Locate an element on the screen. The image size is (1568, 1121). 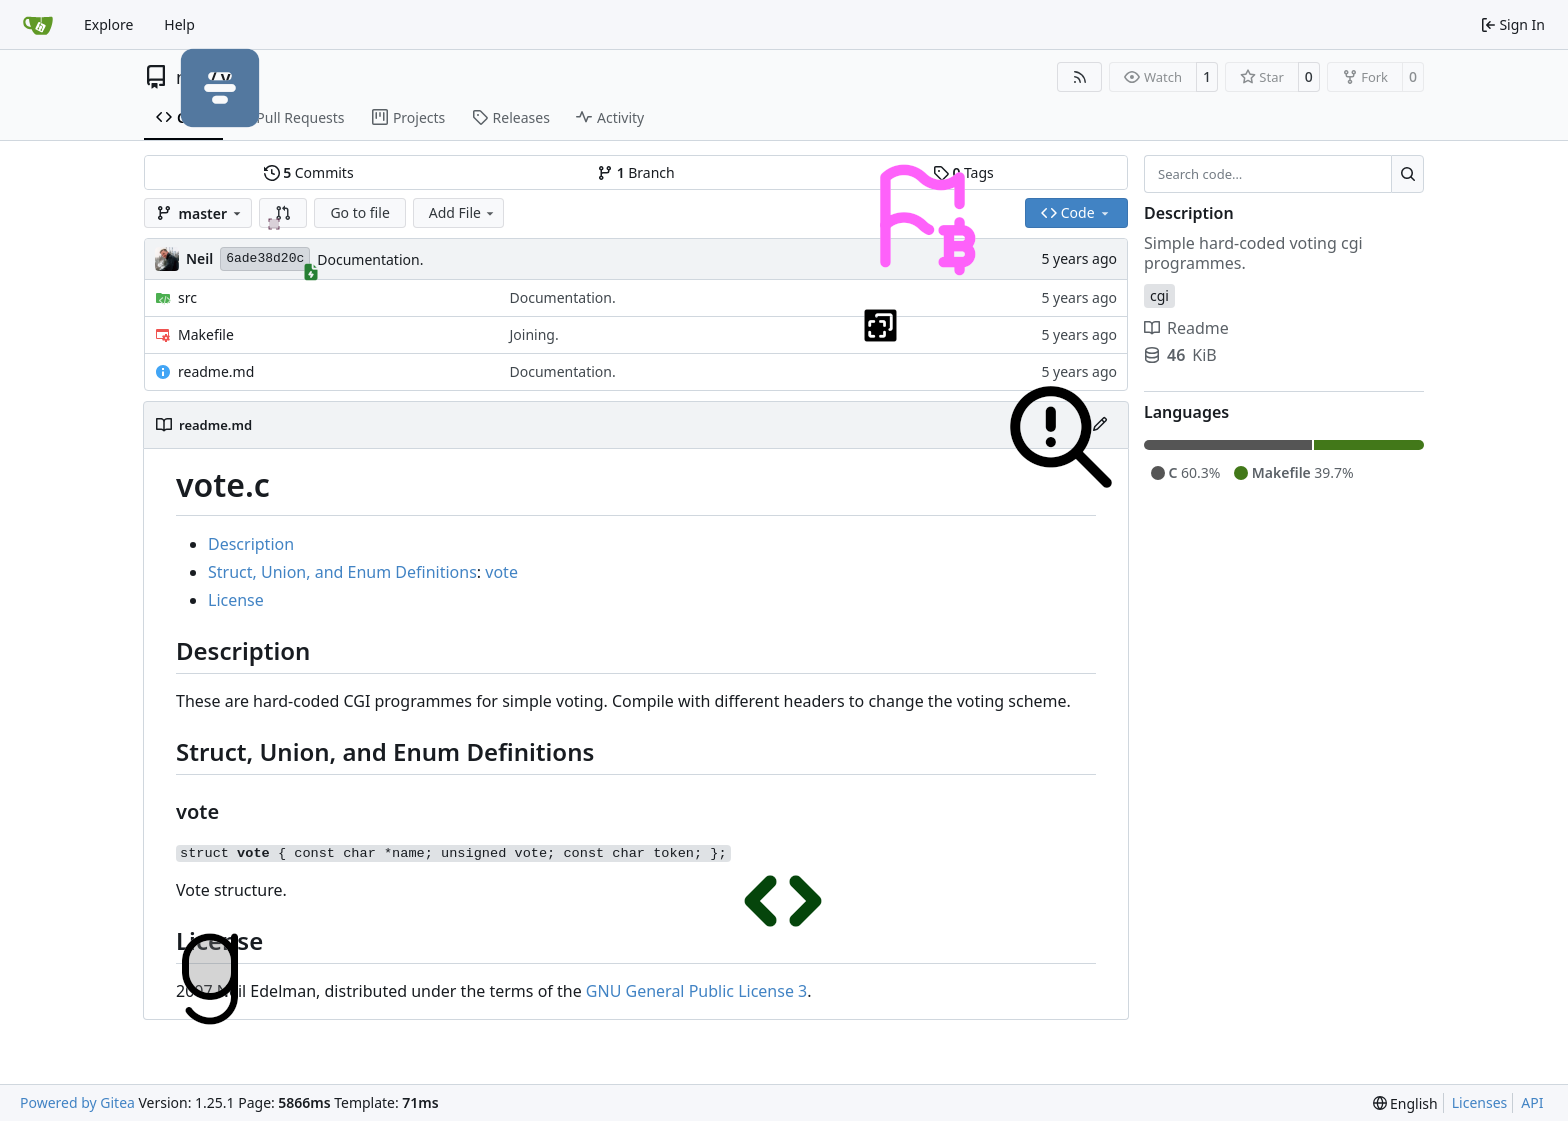
search error or warning is located at coordinates (1061, 437).